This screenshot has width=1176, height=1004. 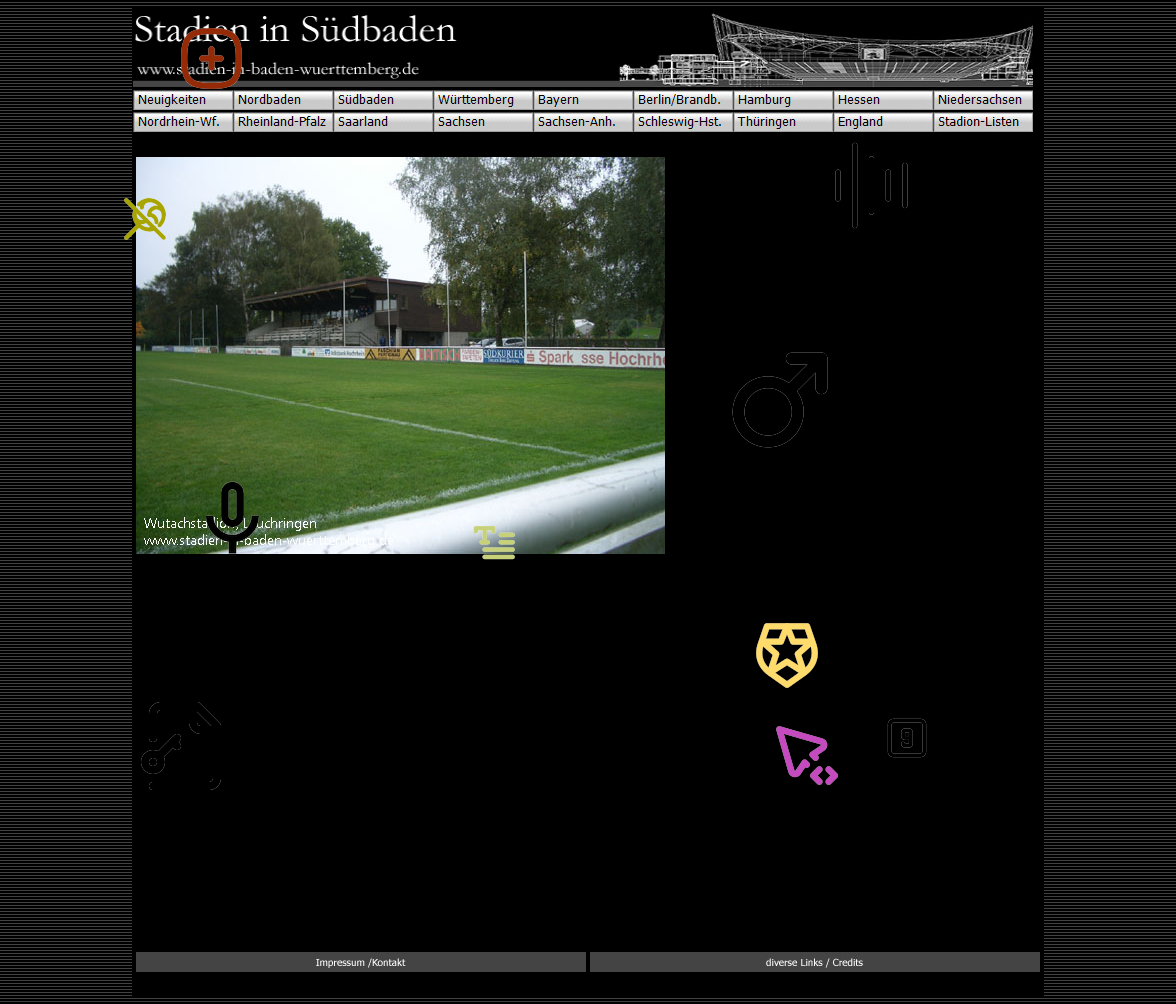 What do you see at coordinates (185, 746) in the screenshot?
I see `access encrypted or password-protected file` at bounding box center [185, 746].